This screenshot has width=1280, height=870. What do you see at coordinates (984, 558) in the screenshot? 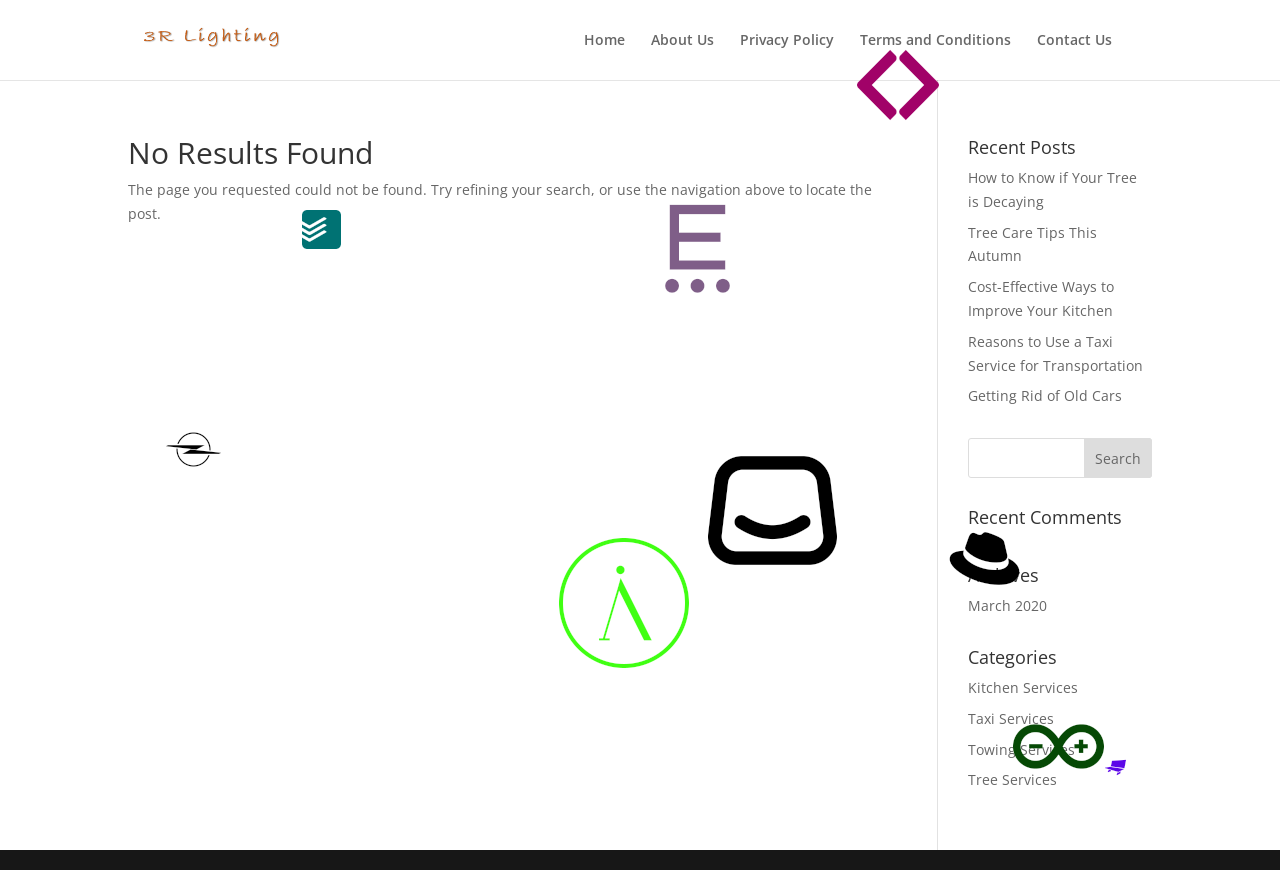
I see `Red Hat logo` at bounding box center [984, 558].